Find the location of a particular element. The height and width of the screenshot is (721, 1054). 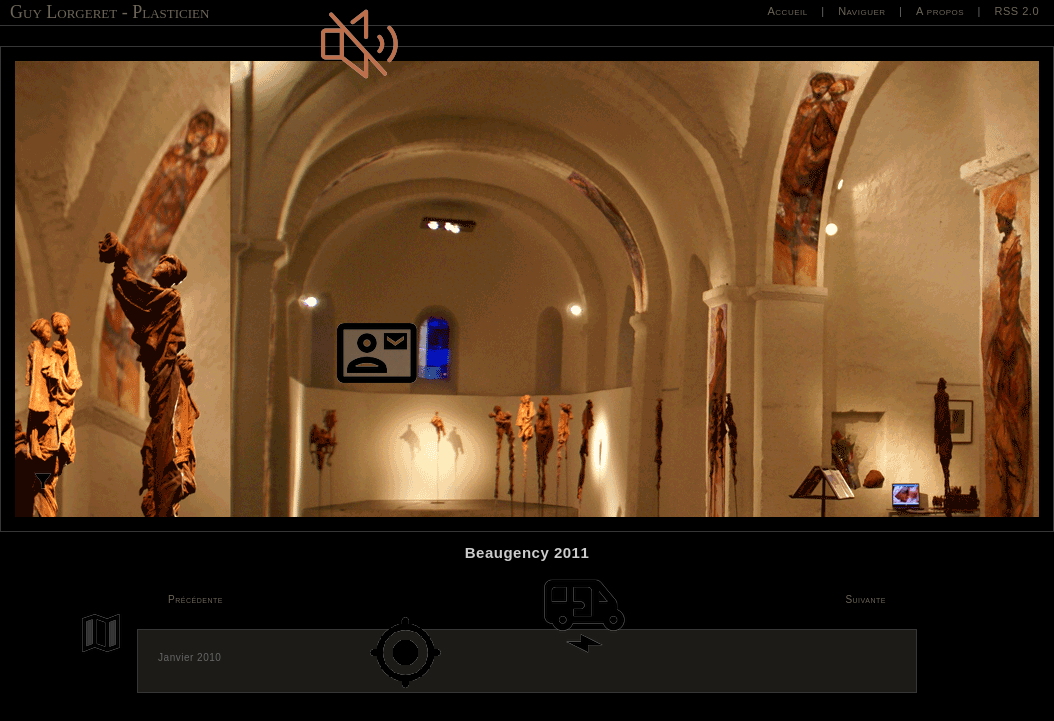

filter or sort list results is located at coordinates (43, 481).